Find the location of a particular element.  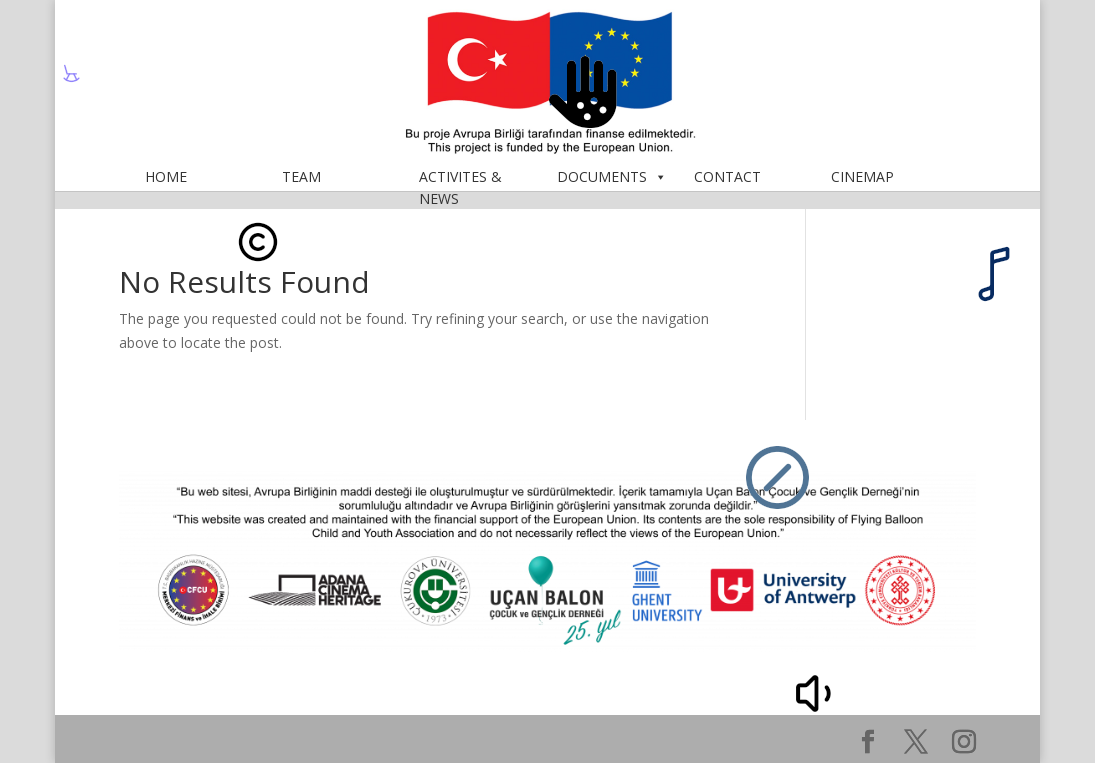

indicates copyrighted content is located at coordinates (258, 242).